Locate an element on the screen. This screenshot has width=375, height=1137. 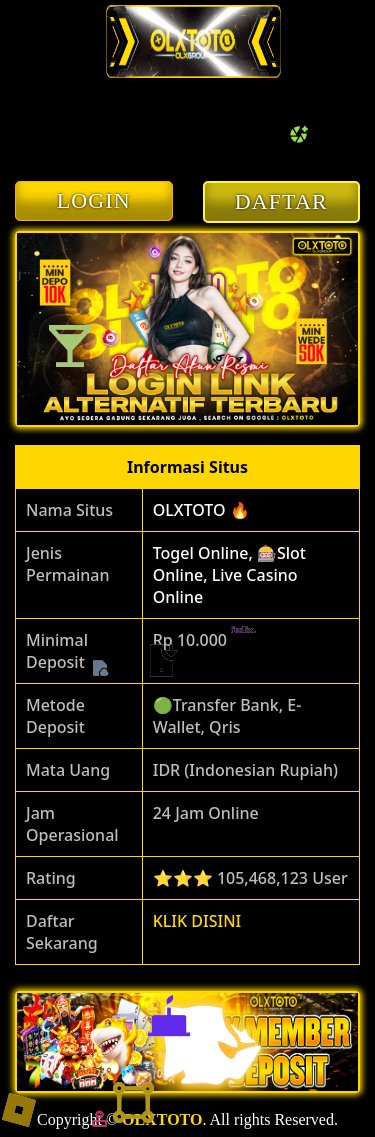
access cloud-synced documents is located at coordinates (100, 668).